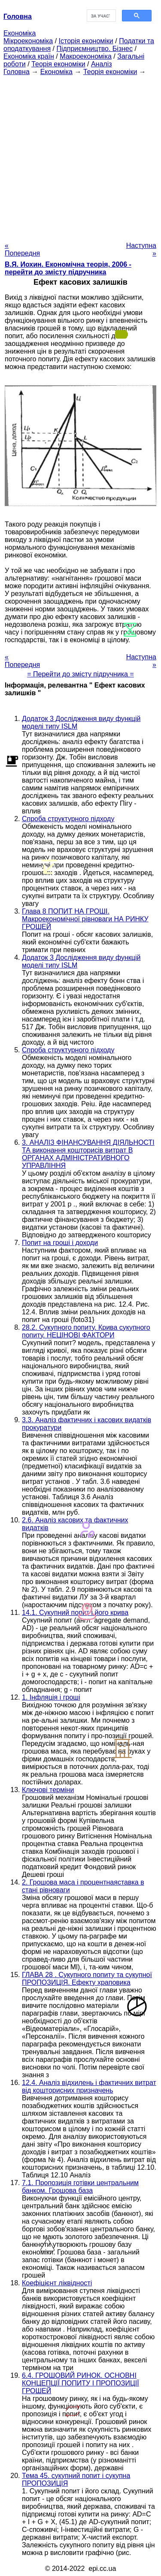 The width and height of the screenshot is (161, 2576). What do you see at coordinates (87, 1612) in the screenshot?
I see `view location area or region on map` at bounding box center [87, 1612].